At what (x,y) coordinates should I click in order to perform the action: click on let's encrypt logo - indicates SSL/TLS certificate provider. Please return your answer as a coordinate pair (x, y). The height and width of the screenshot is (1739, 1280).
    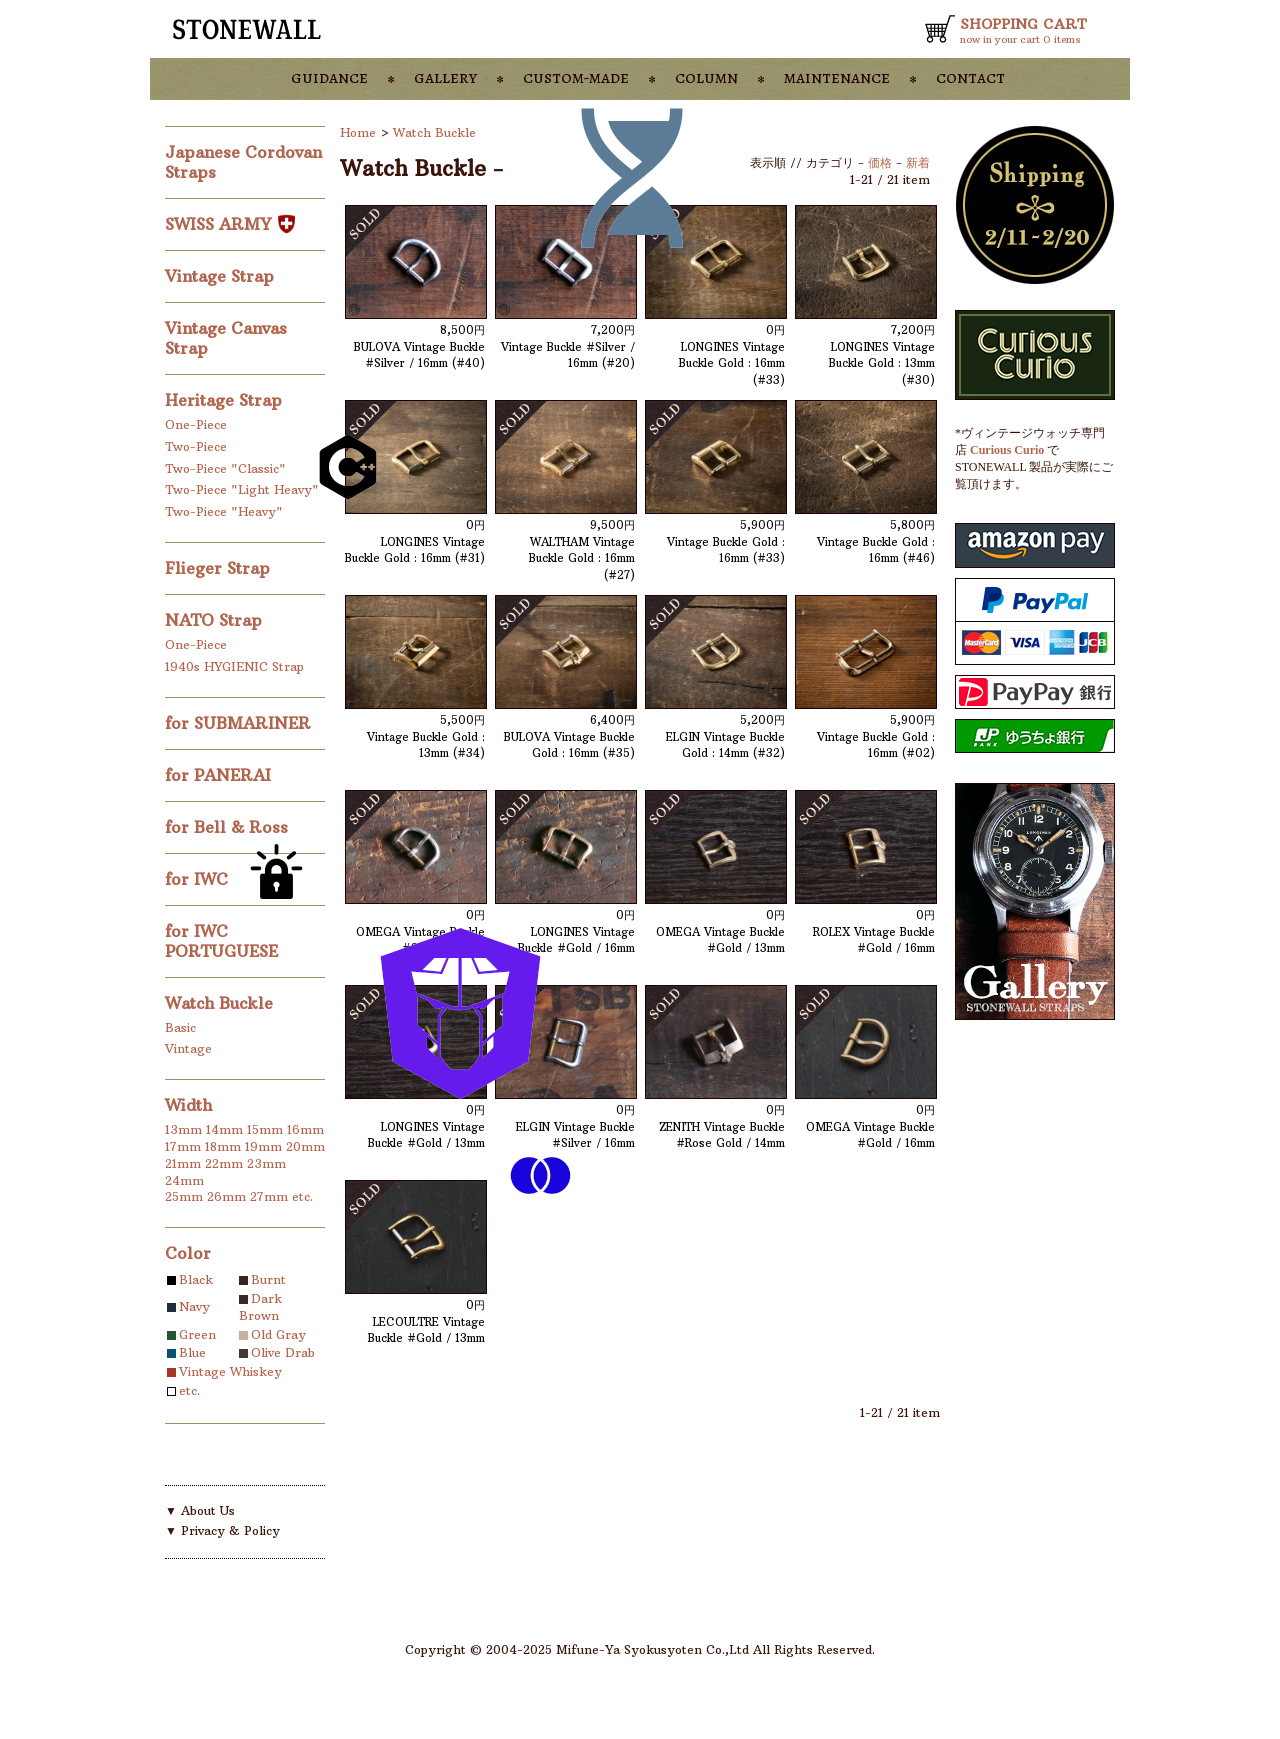
    Looking at the image, I should click on (276, 871).